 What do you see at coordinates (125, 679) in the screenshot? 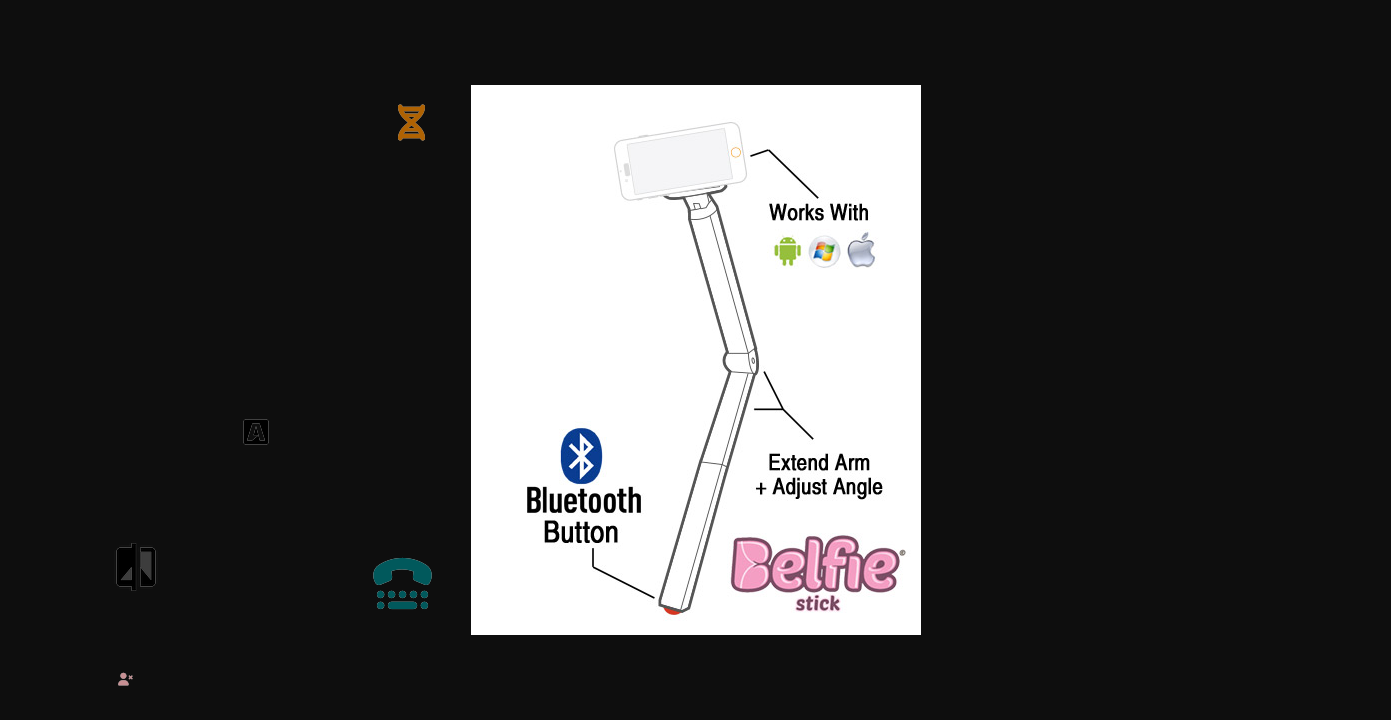
I see `remove a user from the list` at bounding box center [125, 679].